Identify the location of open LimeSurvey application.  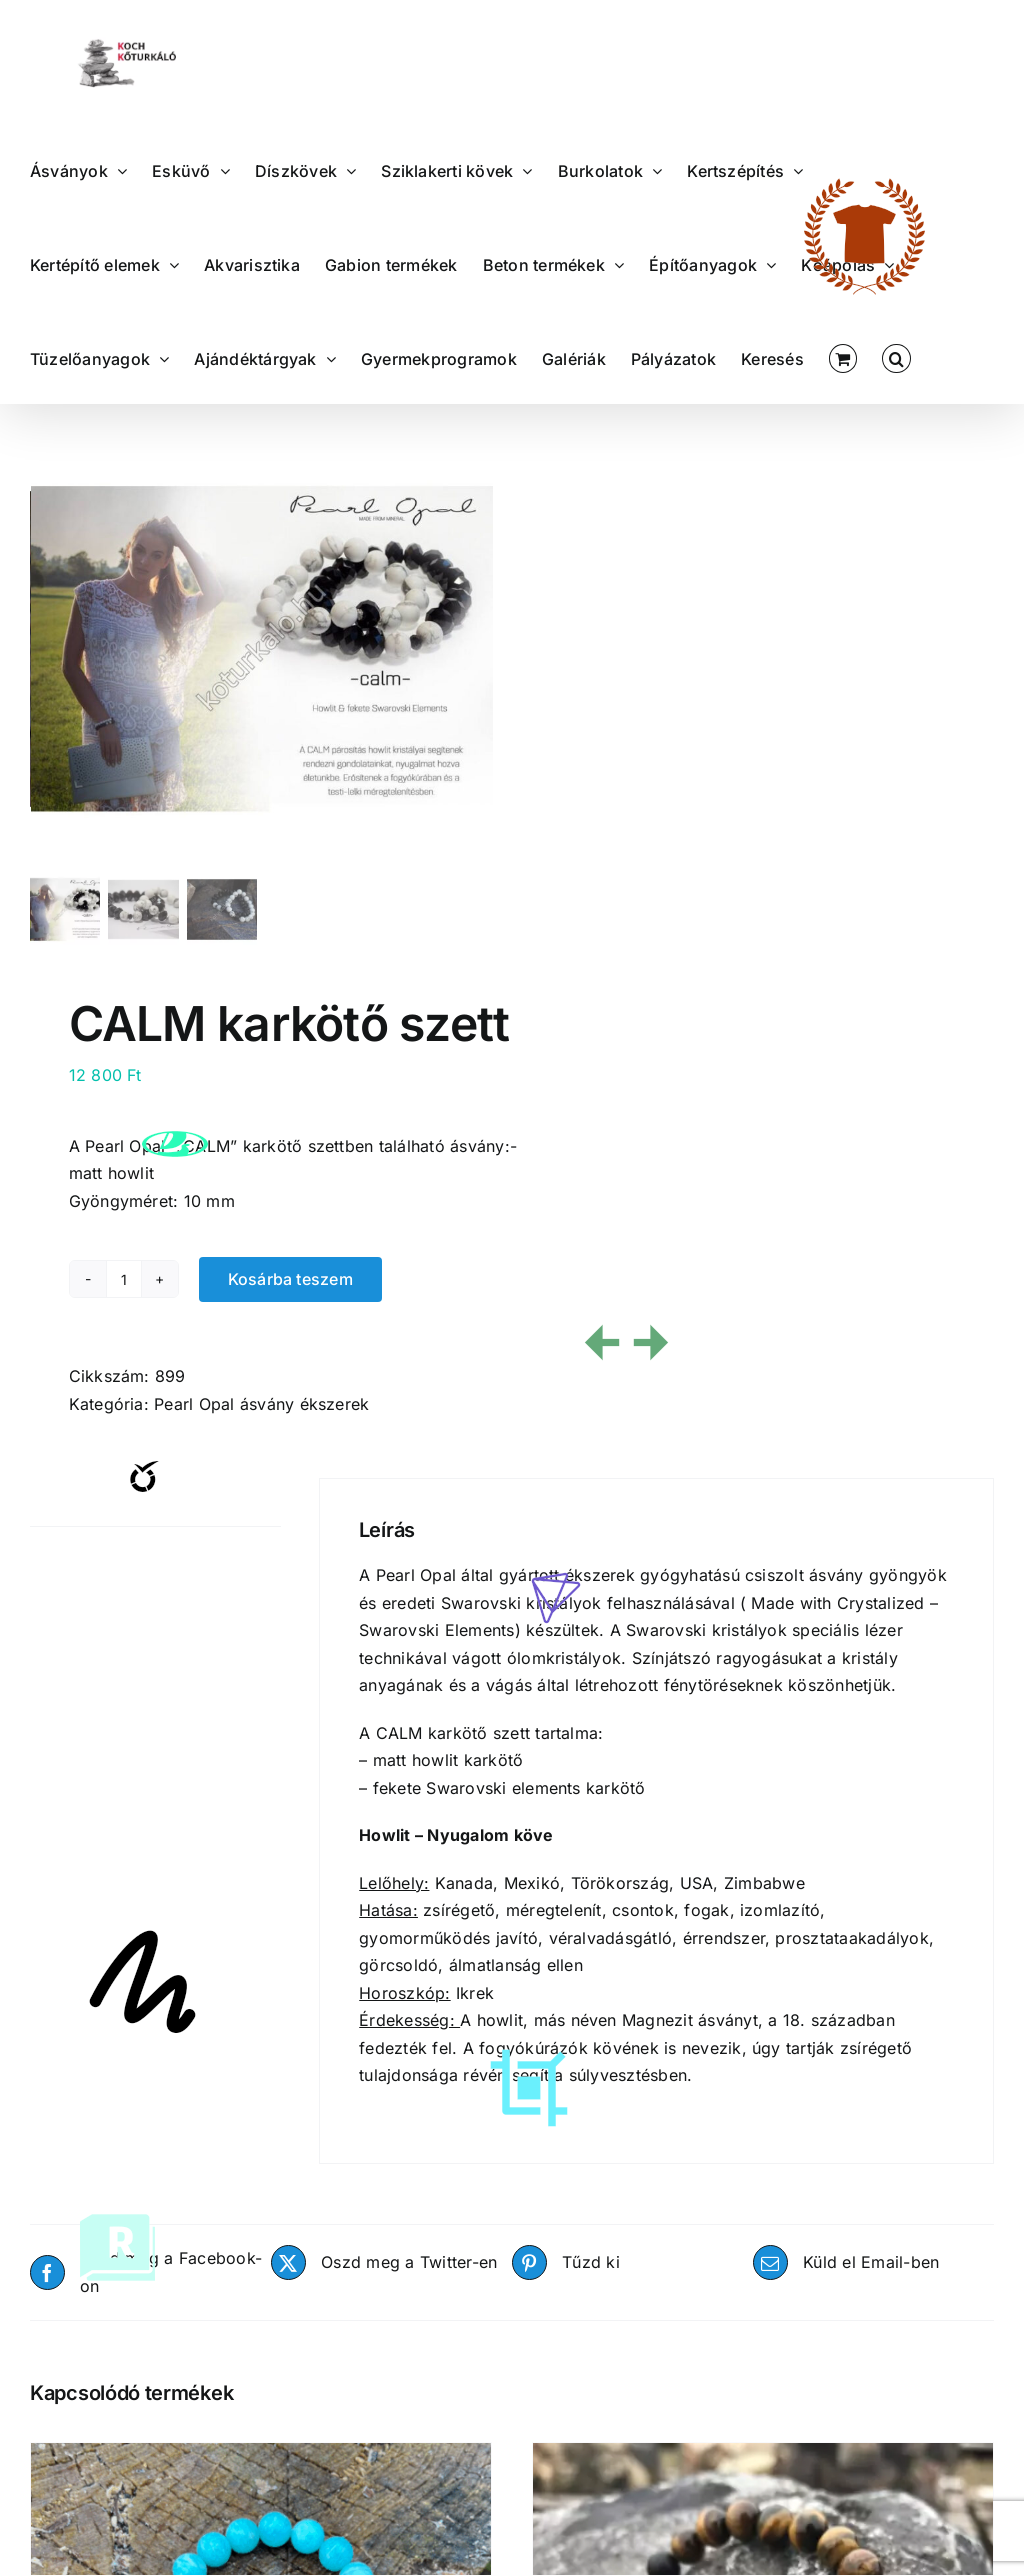
(144, 1476).